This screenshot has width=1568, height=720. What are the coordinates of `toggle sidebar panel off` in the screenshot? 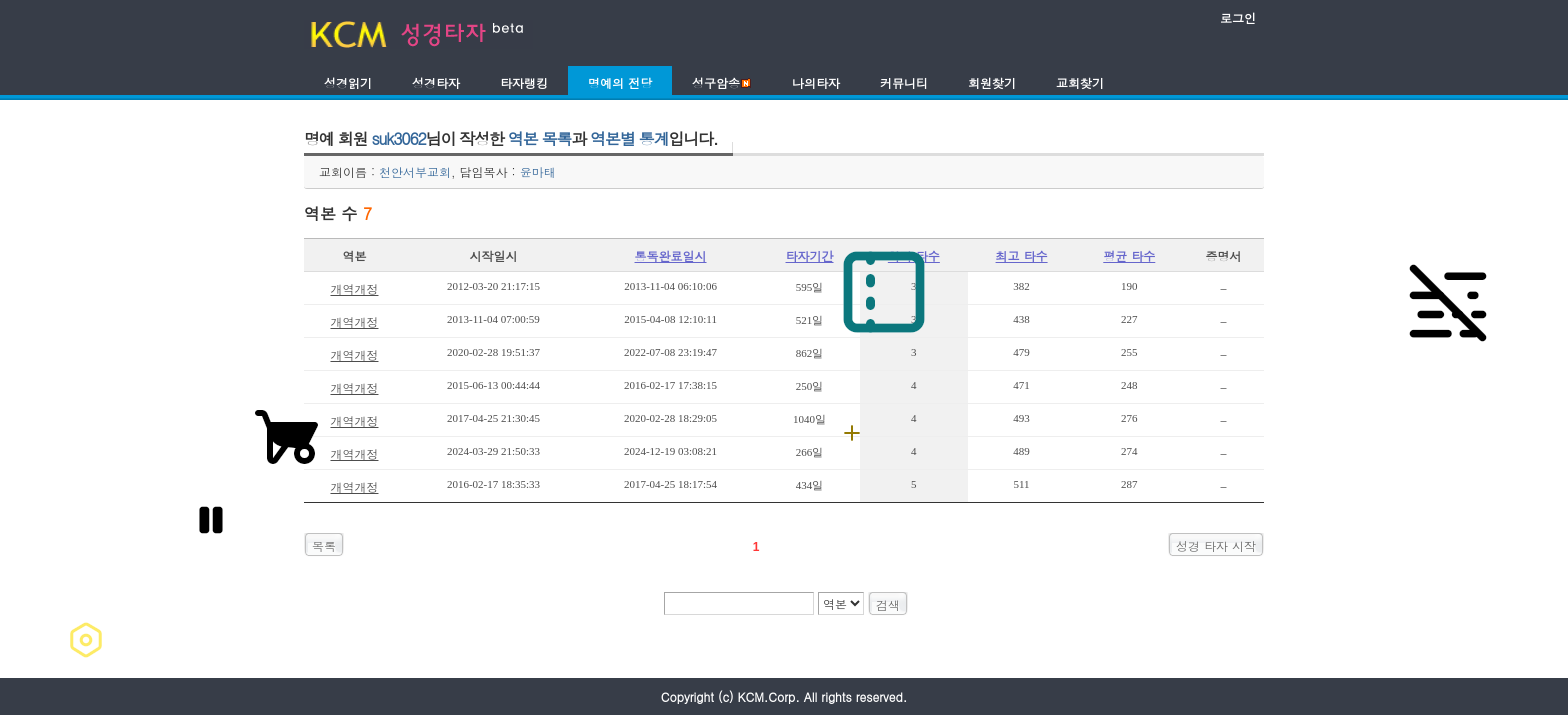 It's located at (884, 292).